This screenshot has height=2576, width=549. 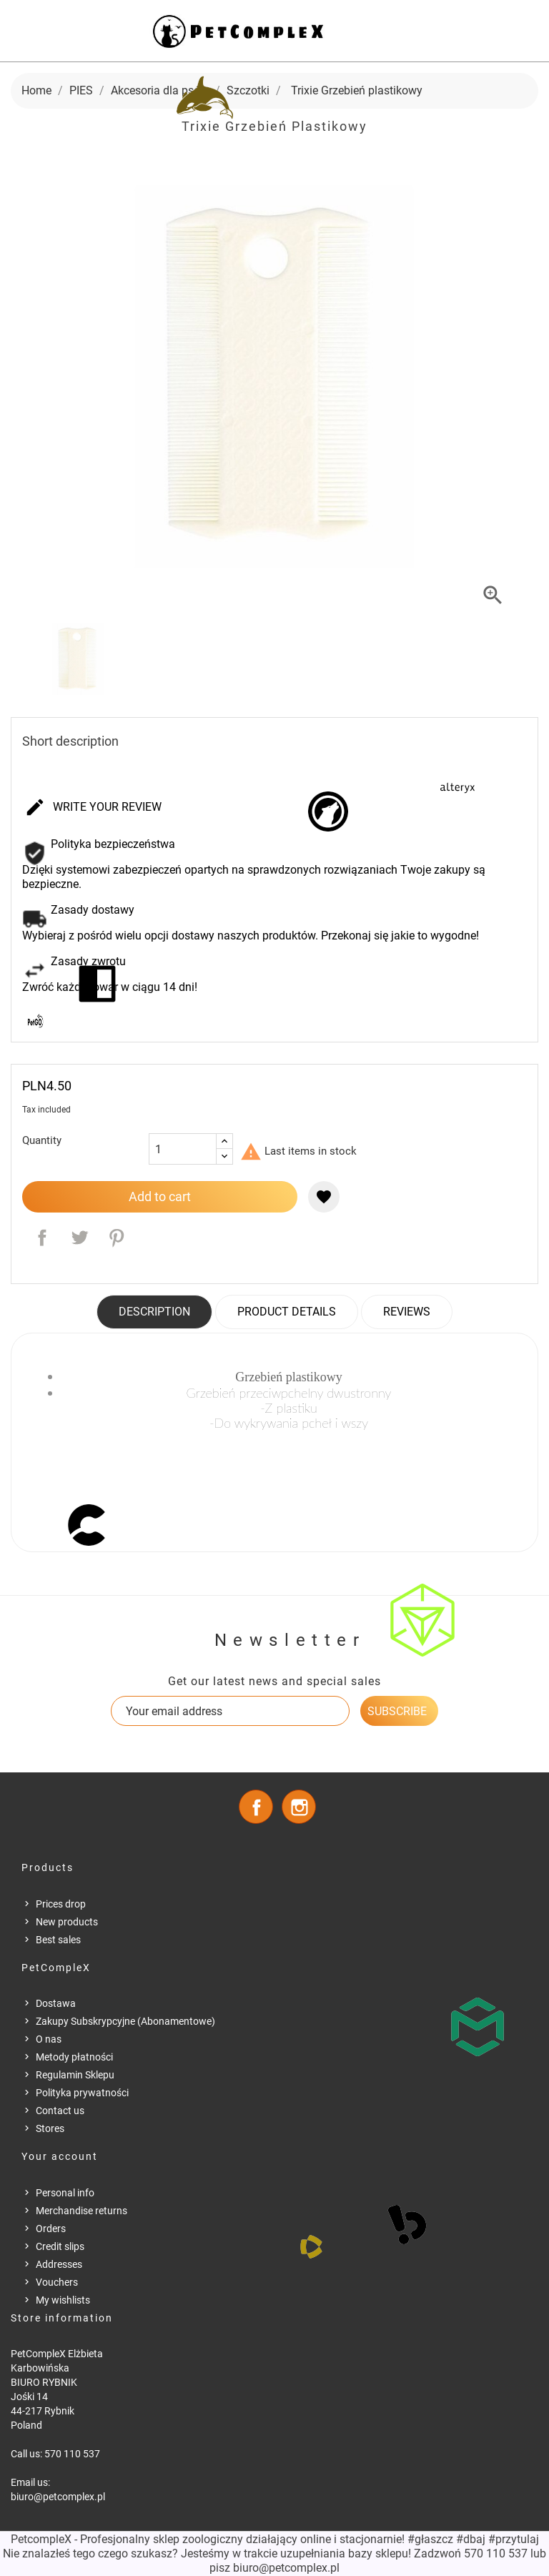 What do you see at coordinates (422, 1620) in the screenshot?
I see `open the Ingress app` at bounding box center [422, 1620].